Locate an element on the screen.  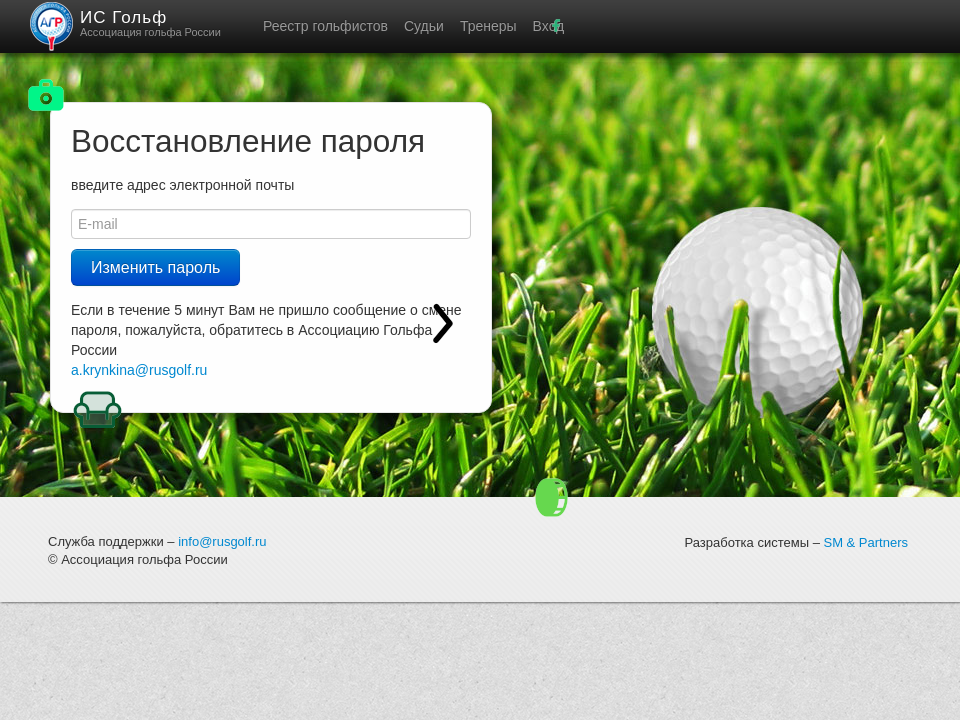
browse furniture or home decor items is located at coordinates (97, 410).